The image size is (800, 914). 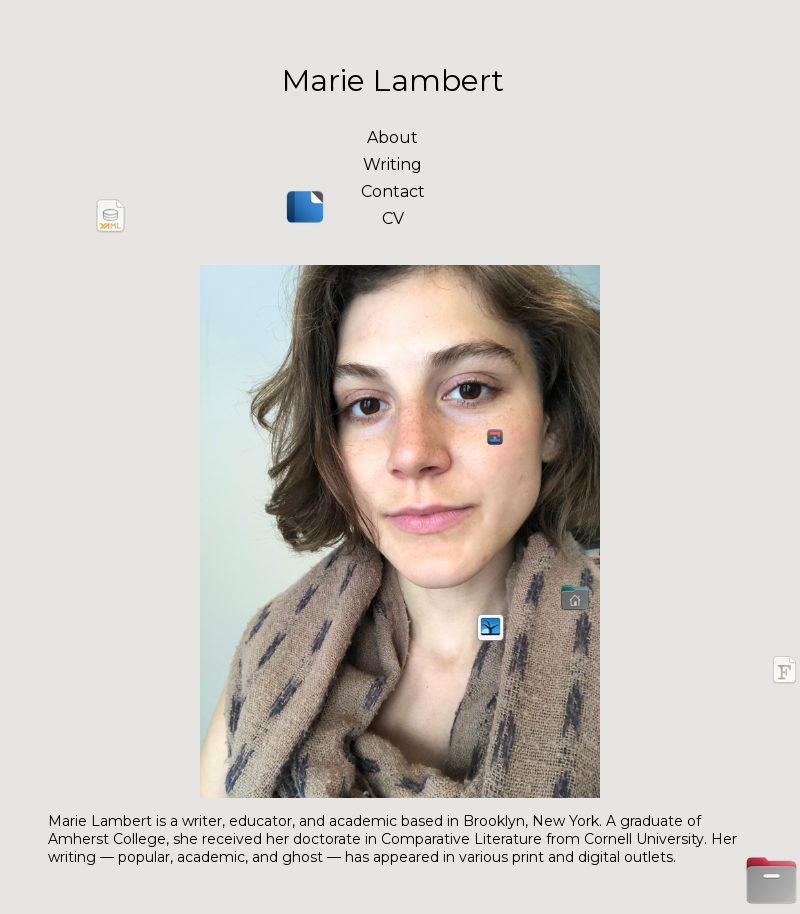 I want to click on access your home folder, so click(x=575, y=597).